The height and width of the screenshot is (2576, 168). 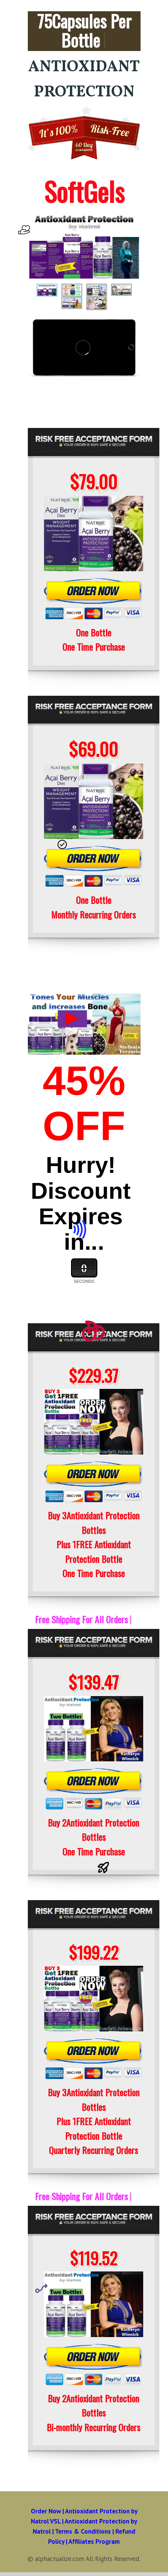 What do you see at coordinates (79, 1229) in the screenshot?
I see `tap to pay or use contactless payment` at bounding box center [79, 1229].